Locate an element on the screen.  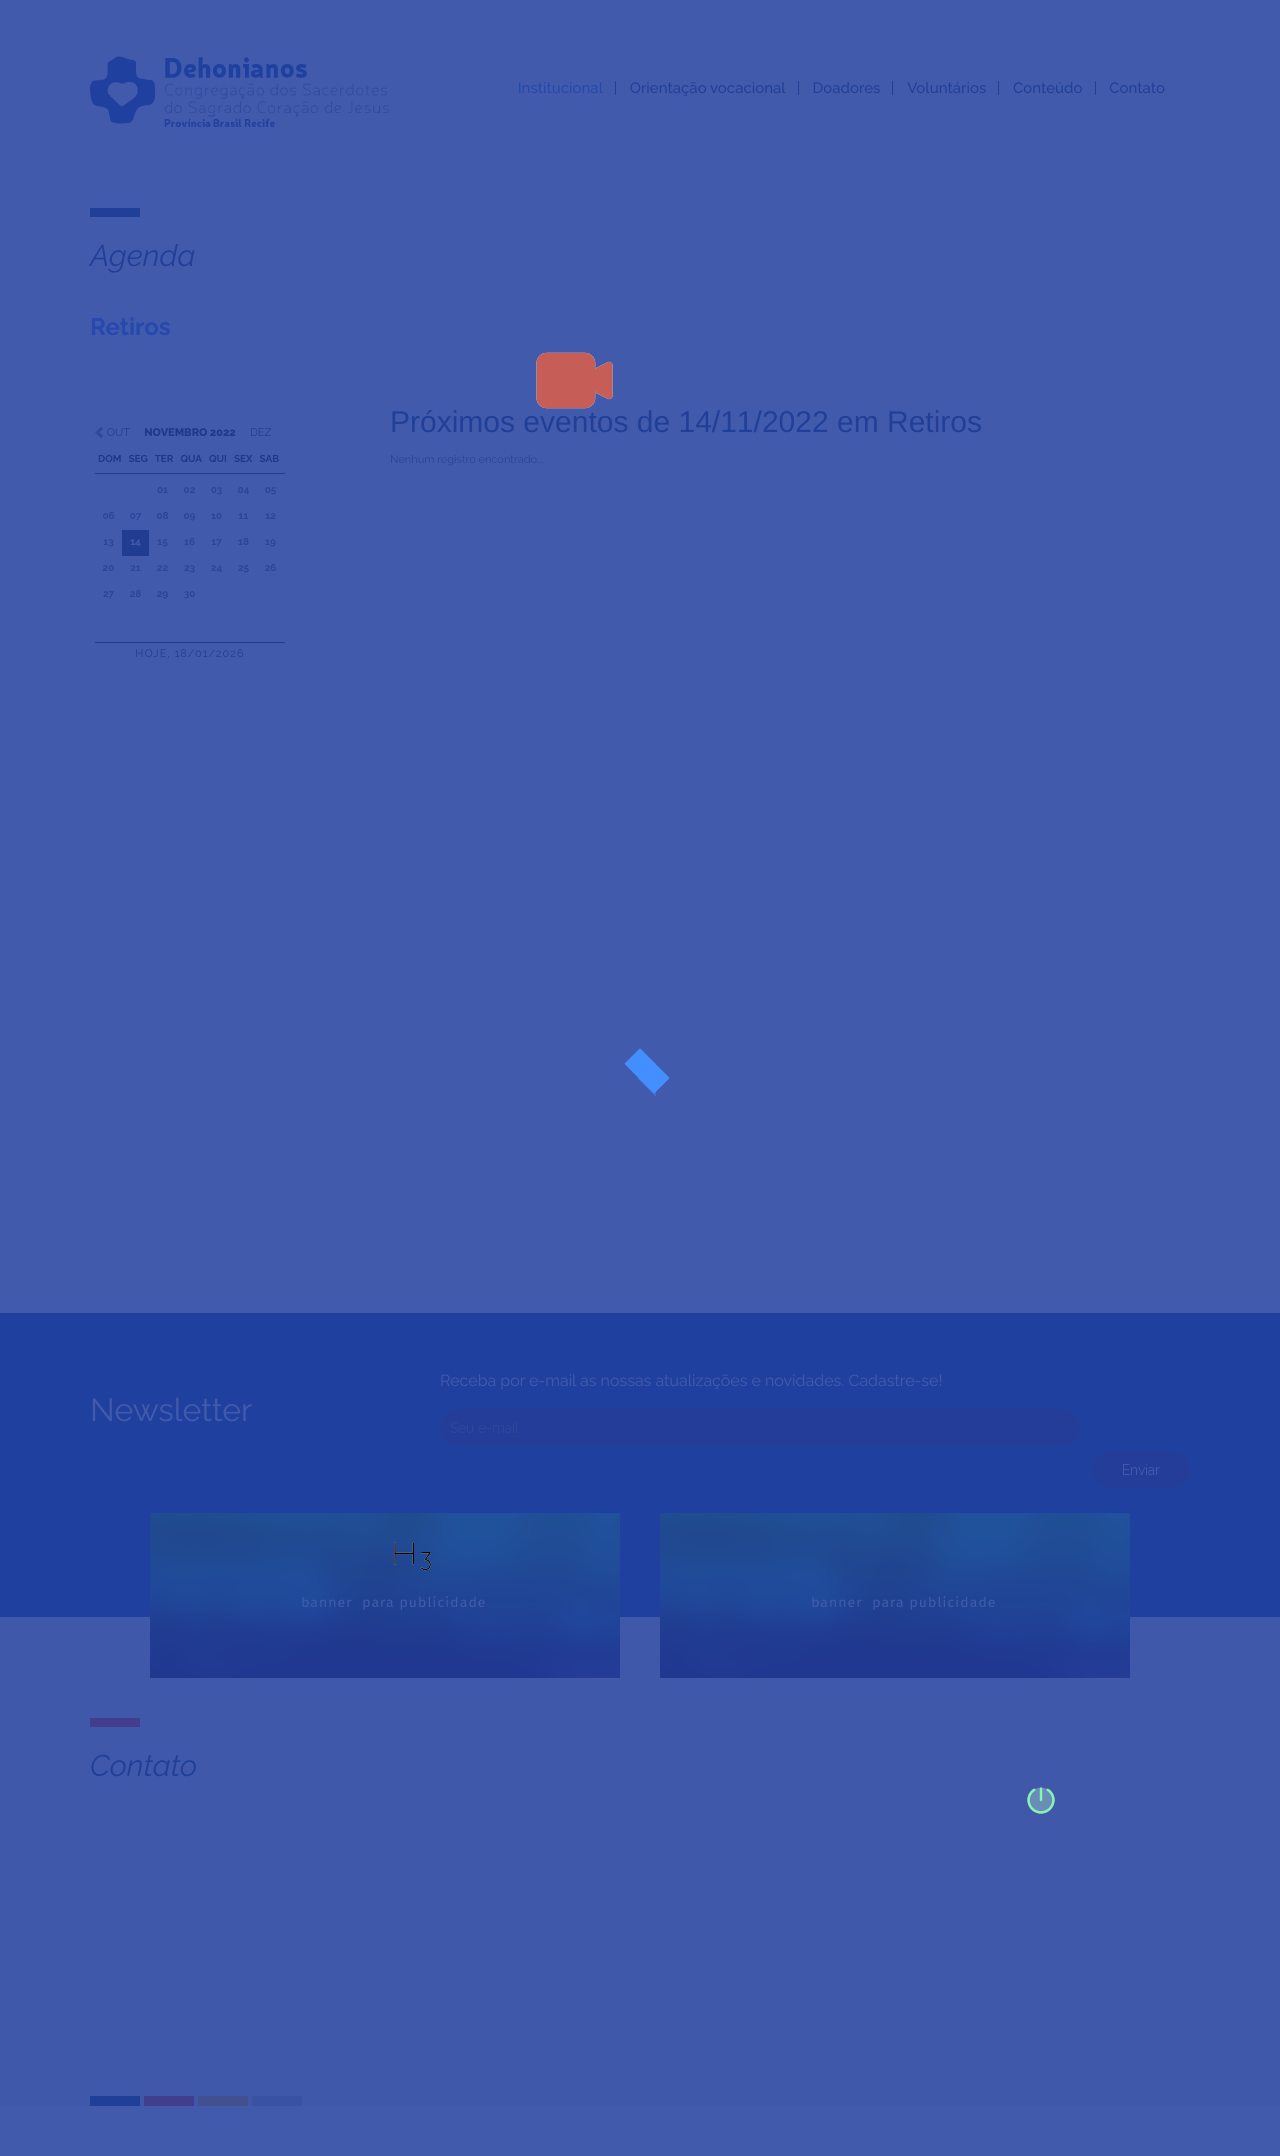
format text as heading level 3 is located at coordinates (410, 1555).